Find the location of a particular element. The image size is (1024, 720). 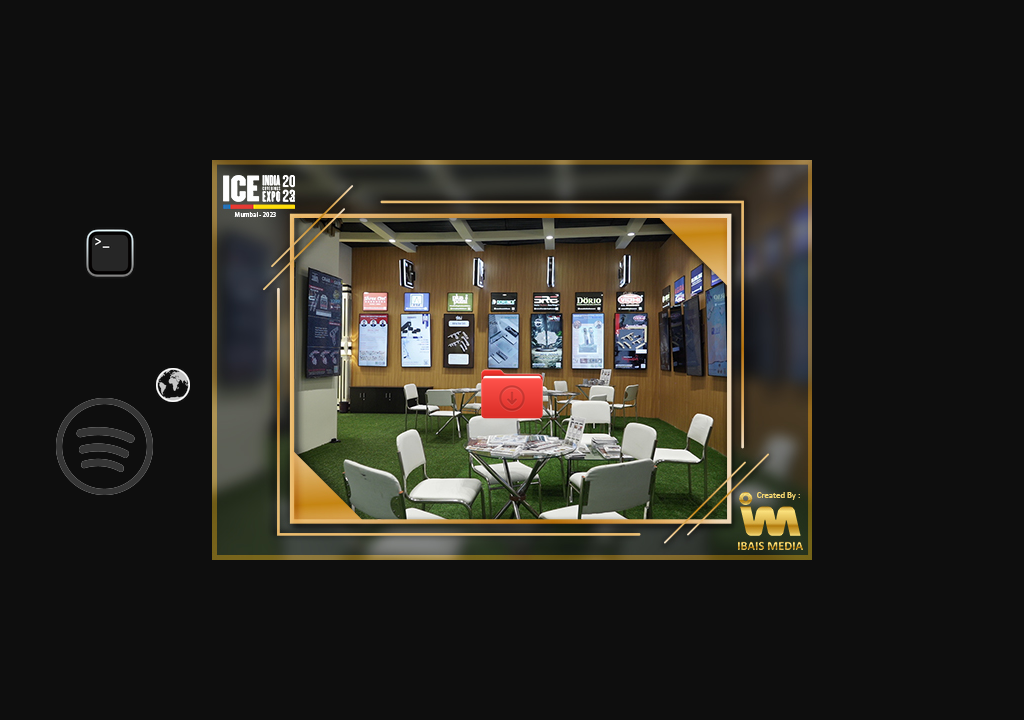

access your downloads folder is located at coordinates (512, 394).